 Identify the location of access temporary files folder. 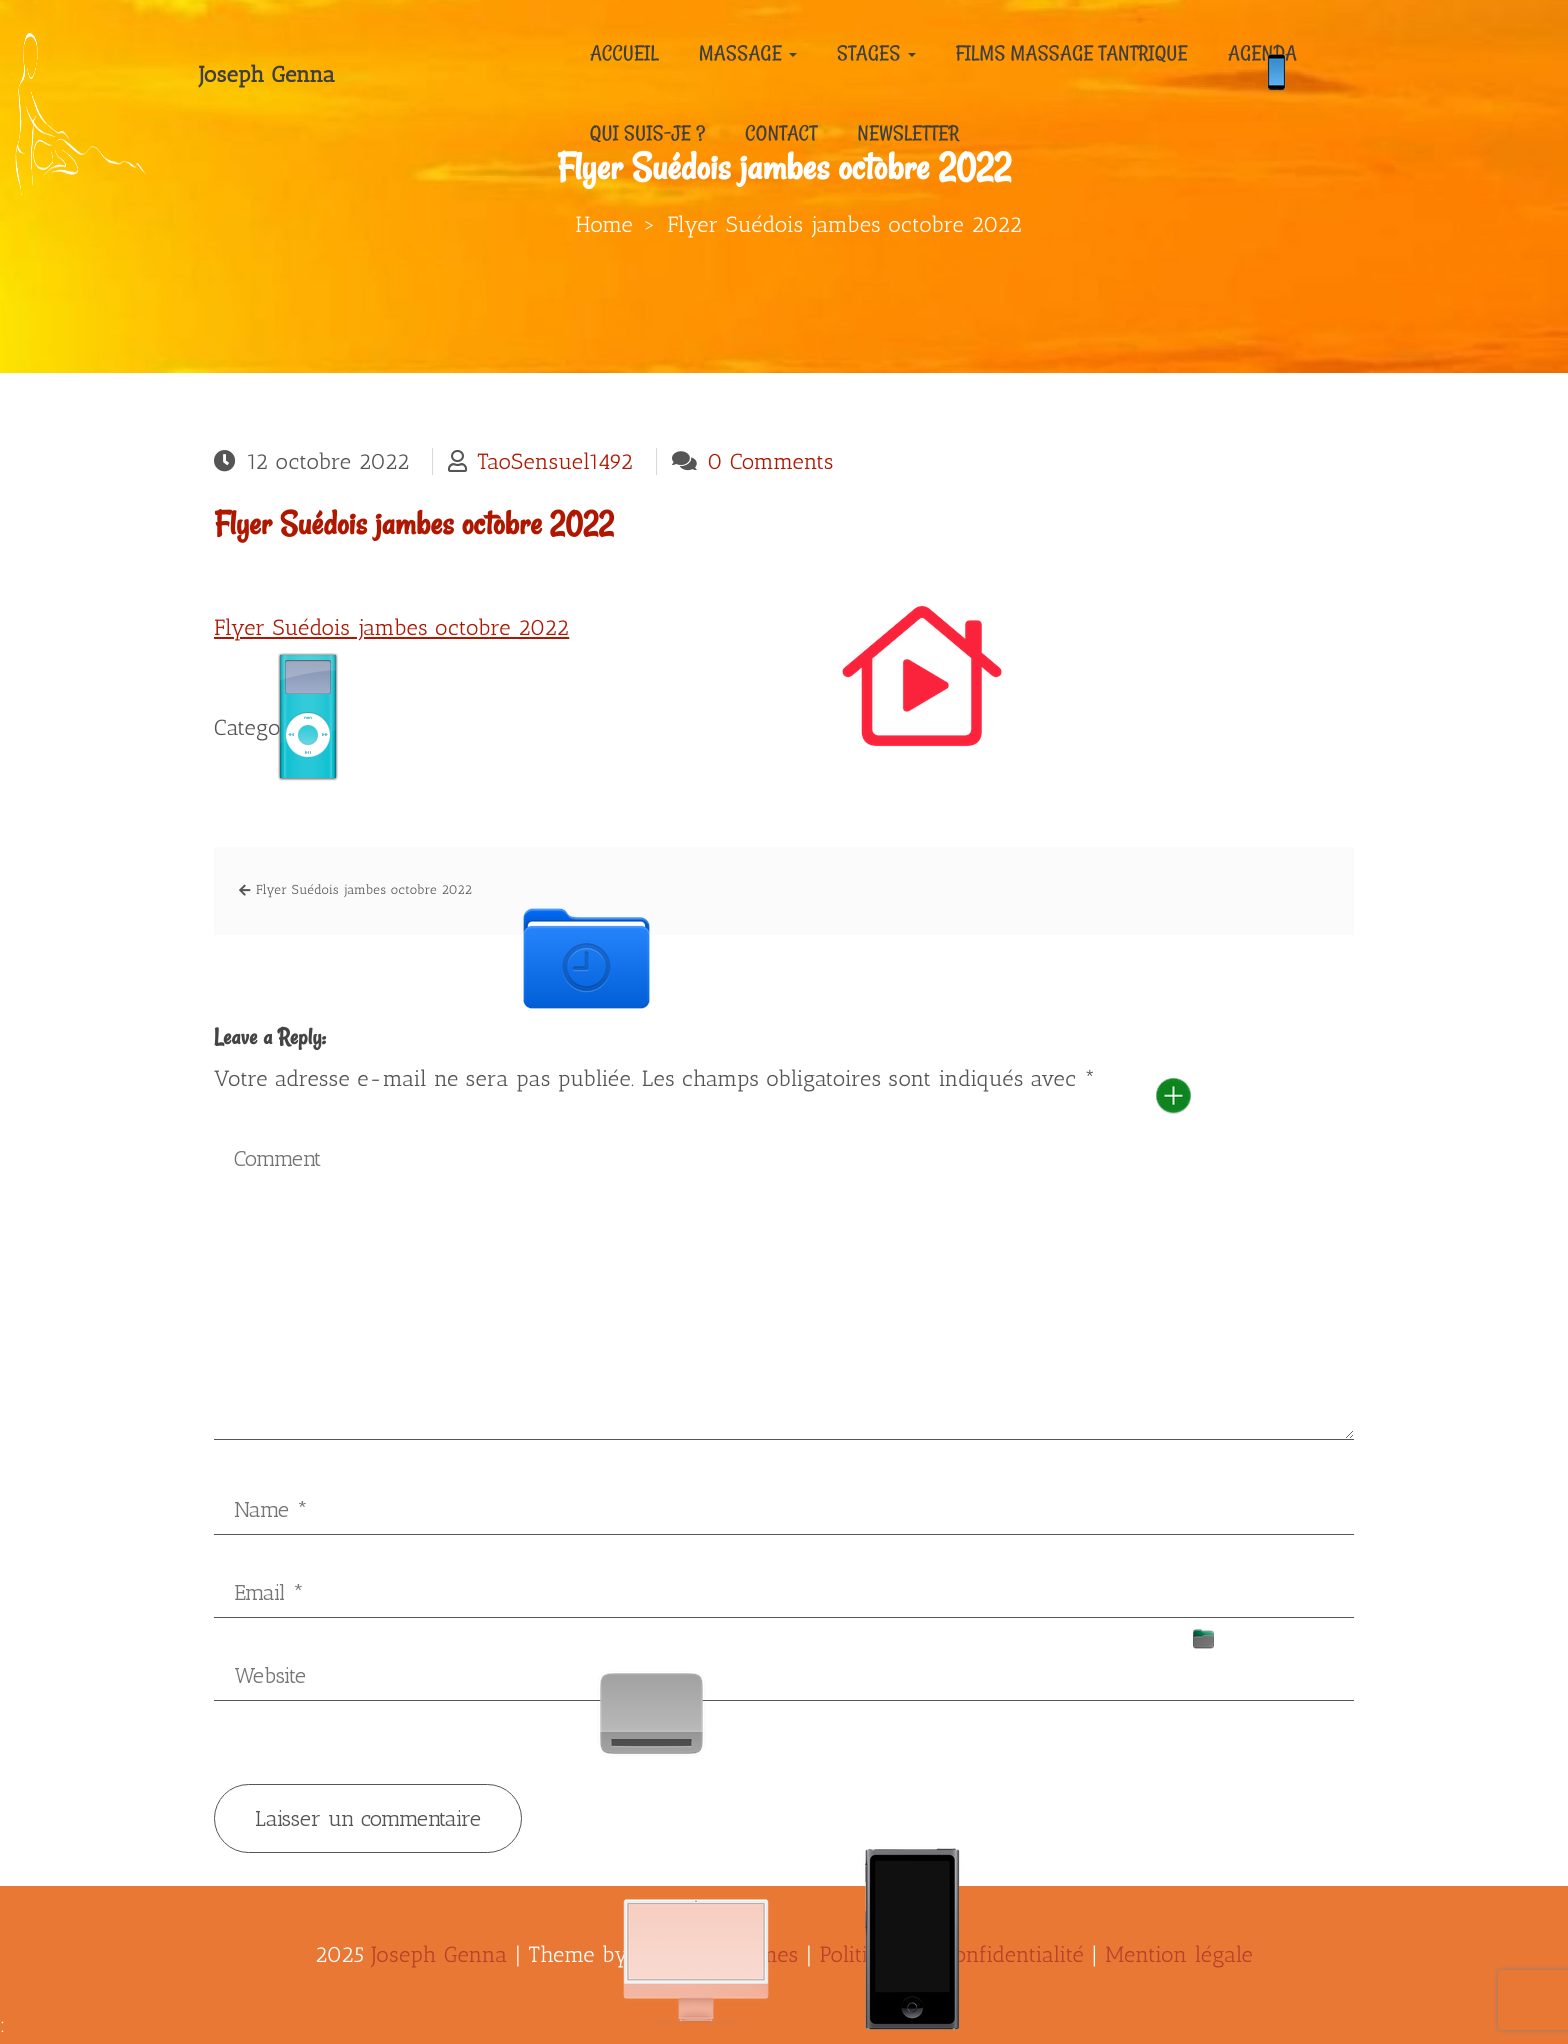
(586, 958).